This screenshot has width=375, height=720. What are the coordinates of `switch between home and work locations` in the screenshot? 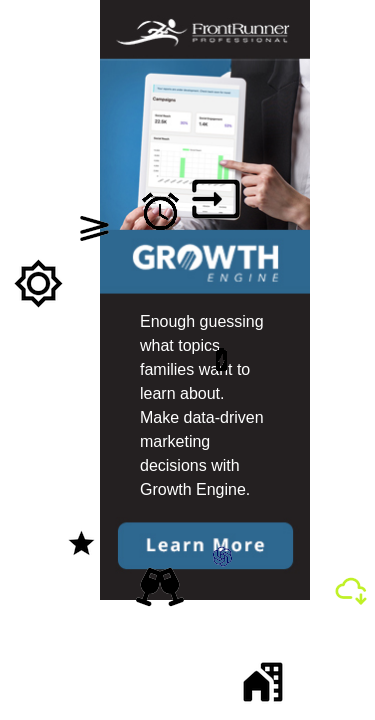 It's located at (263, 682).